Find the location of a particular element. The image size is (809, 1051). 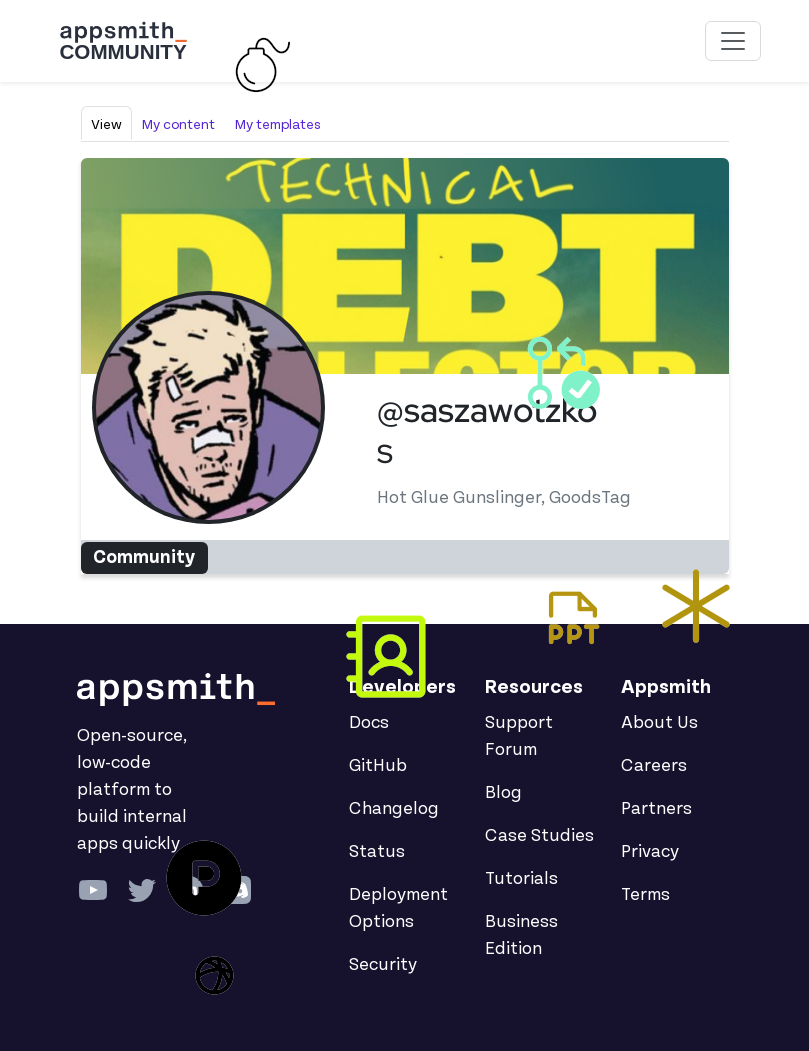

open your contacts list is located at coordinates (387, 656).